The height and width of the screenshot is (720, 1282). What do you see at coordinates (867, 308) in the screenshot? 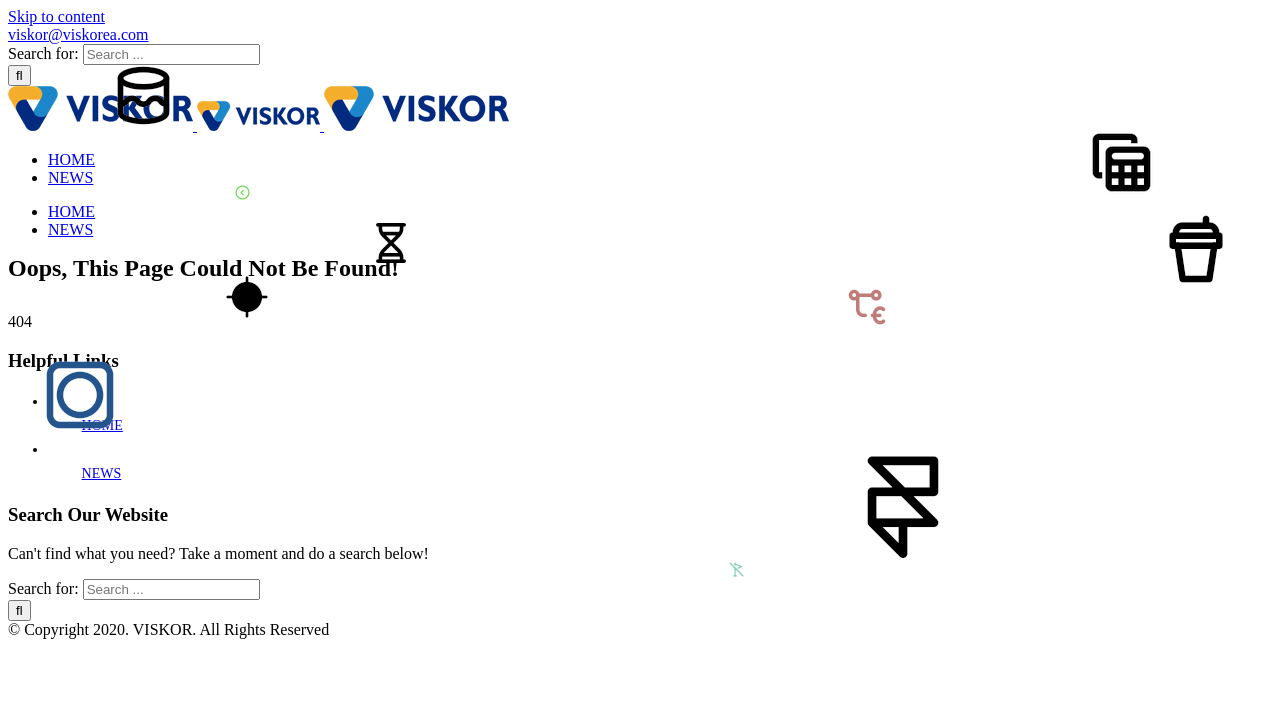
I see `view euro currency transactions` at bounding box center [867, 308].